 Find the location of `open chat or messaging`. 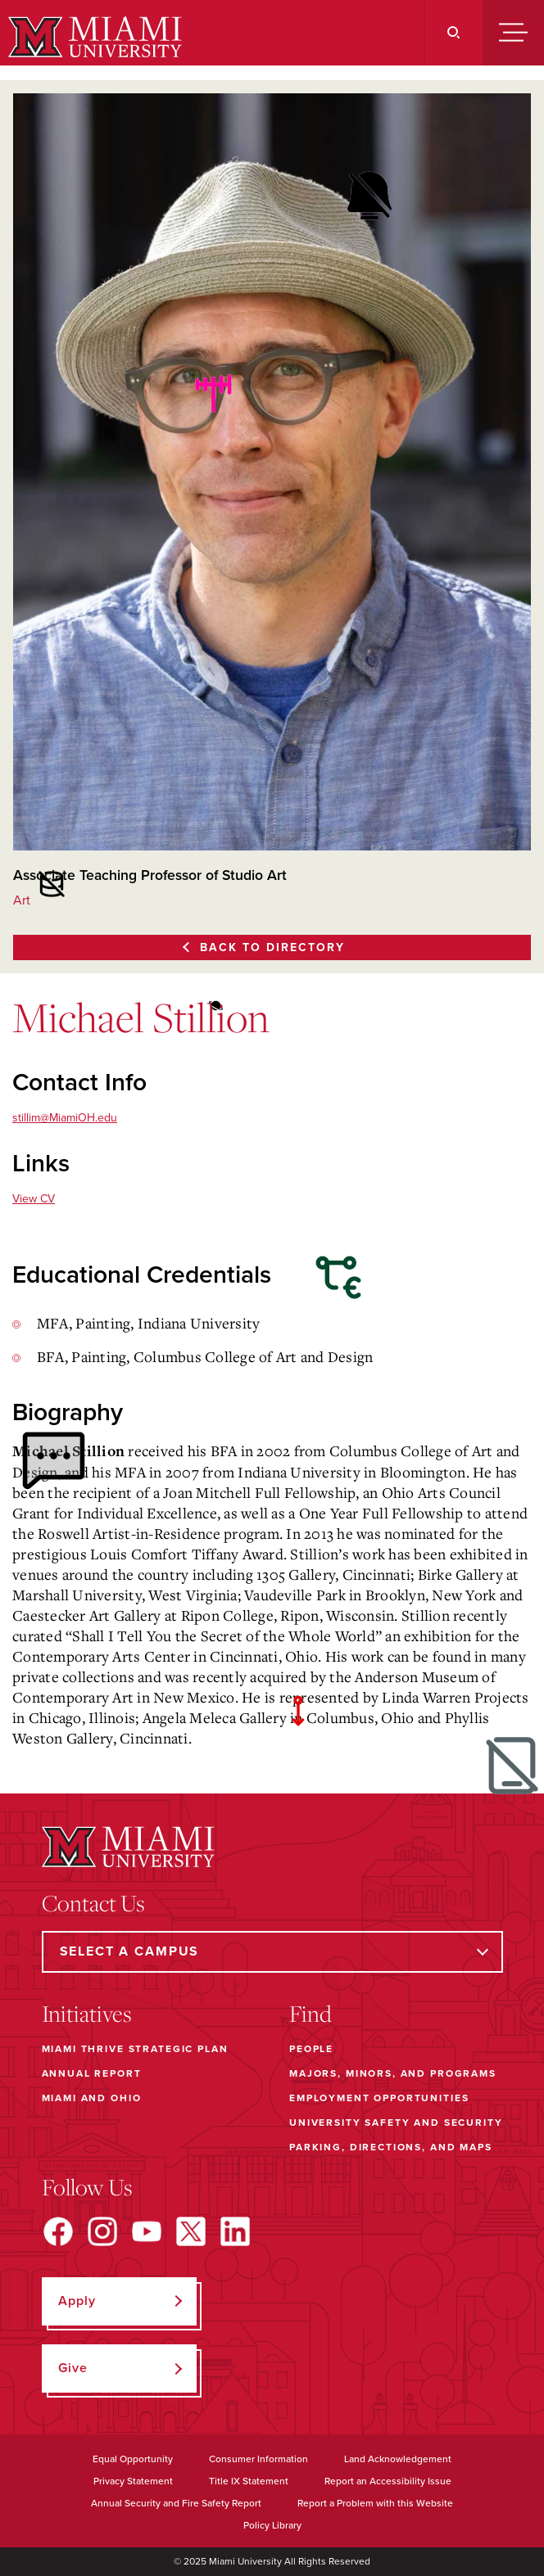

open chat or messaging is located at coordinates (53, 1455).